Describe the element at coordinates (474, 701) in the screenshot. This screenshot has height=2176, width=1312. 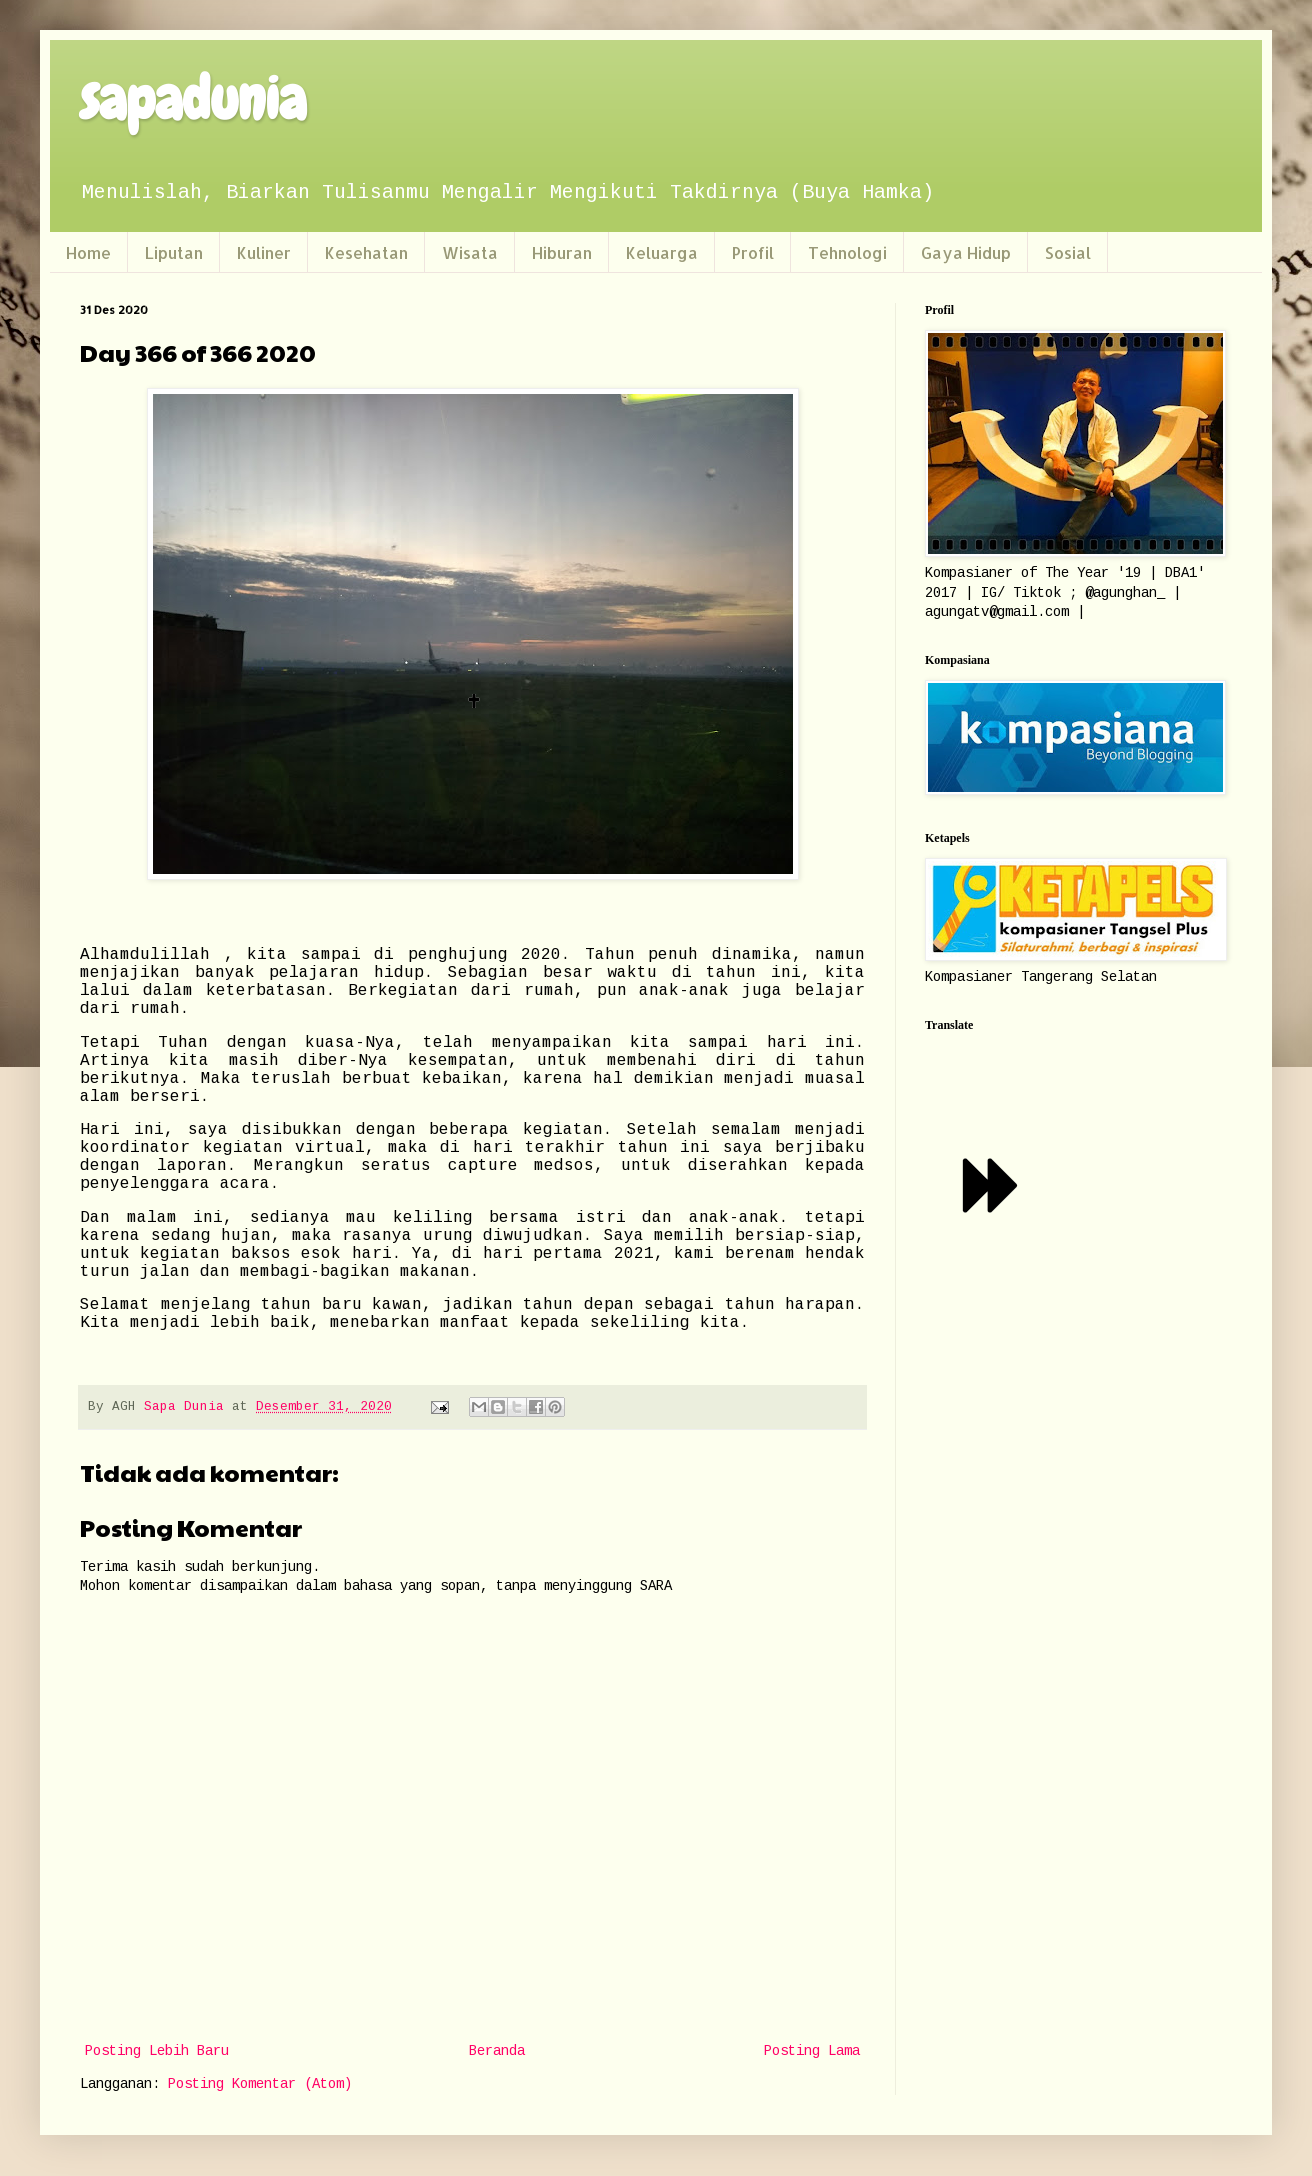
I see `religious or faith-related content` at that location.